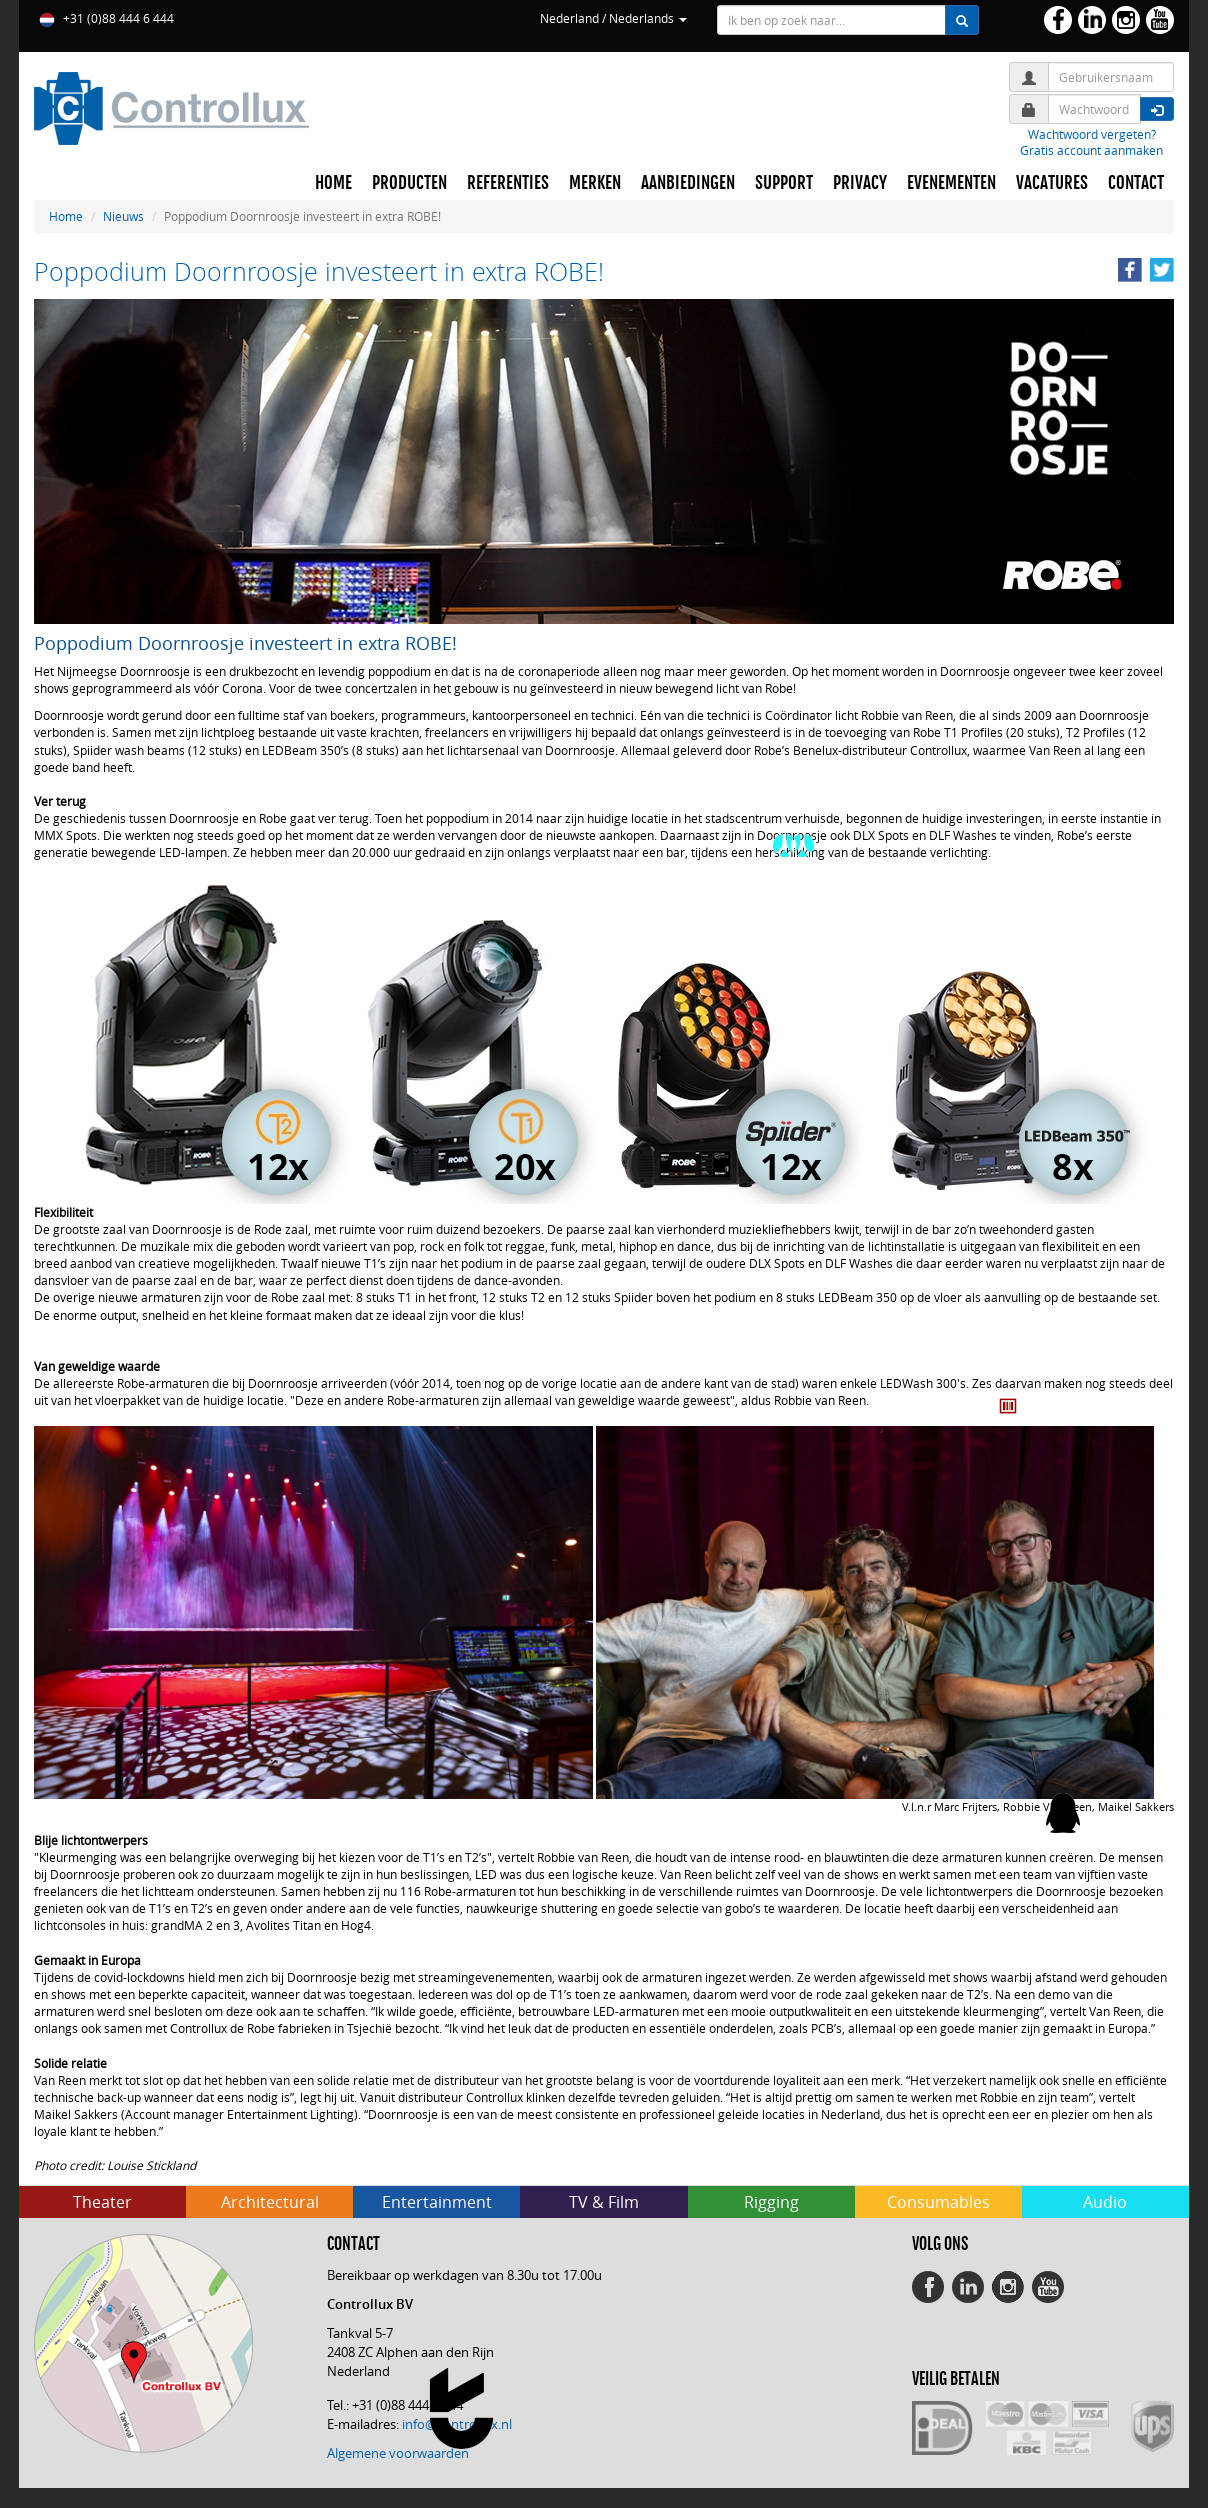  I want to click on scan a barcode, so click(1008, 1406).